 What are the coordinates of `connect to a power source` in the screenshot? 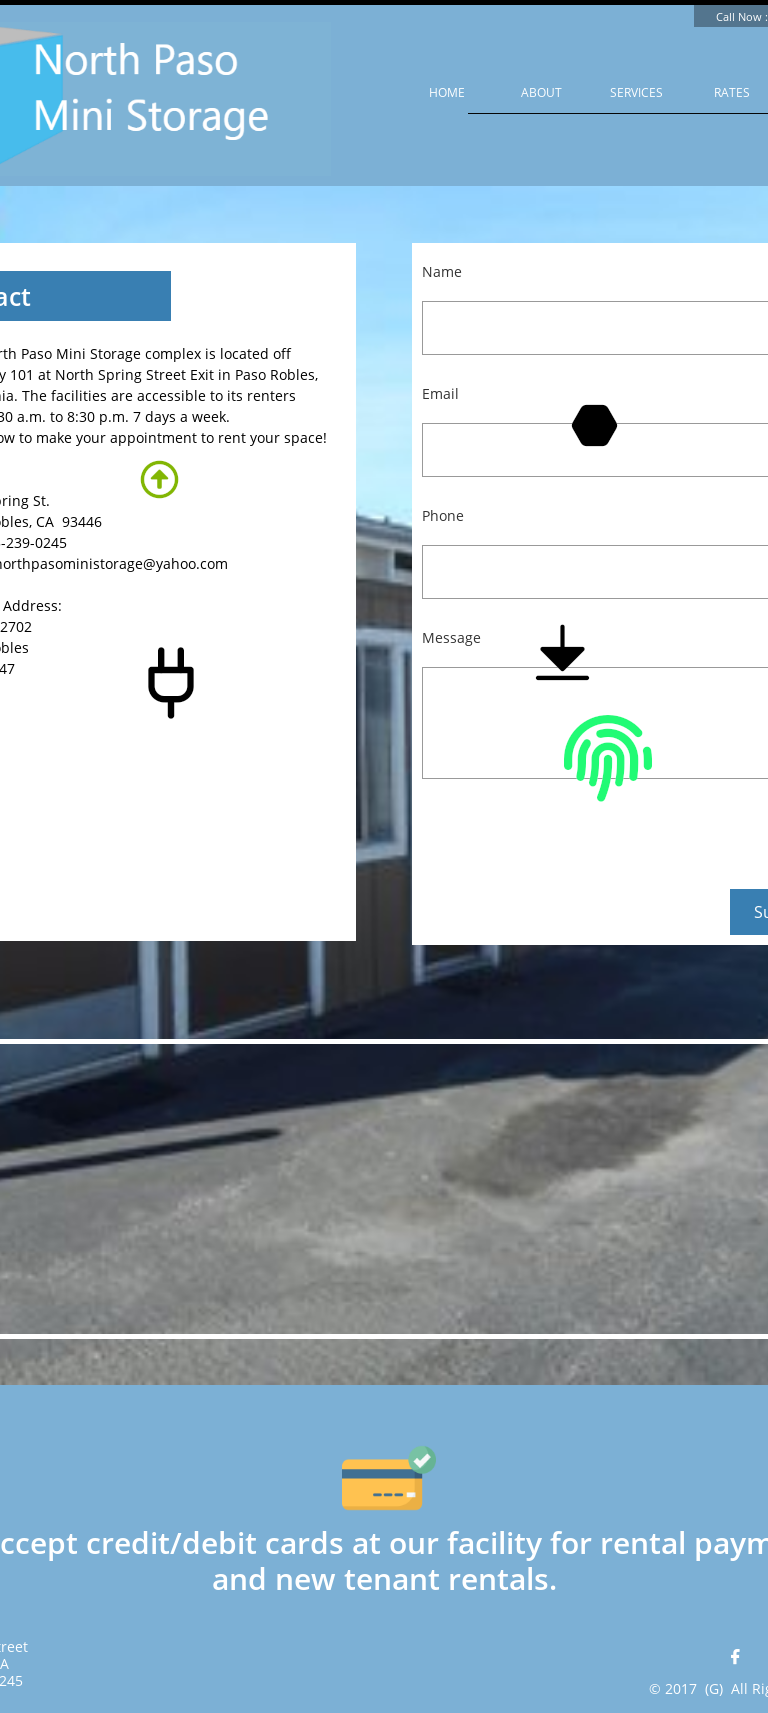 It's located at (171, 683).